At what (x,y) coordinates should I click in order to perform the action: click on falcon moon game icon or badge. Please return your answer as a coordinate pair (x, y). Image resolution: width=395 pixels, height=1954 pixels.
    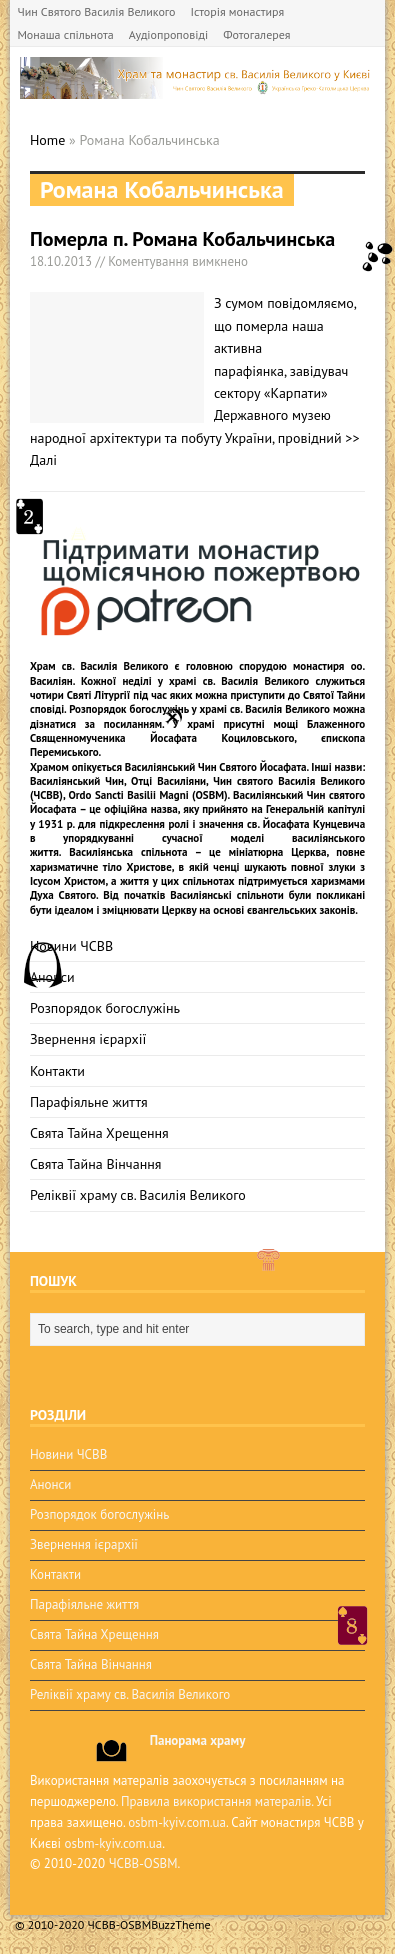
    Looking at the image, I should click on (173, 716).